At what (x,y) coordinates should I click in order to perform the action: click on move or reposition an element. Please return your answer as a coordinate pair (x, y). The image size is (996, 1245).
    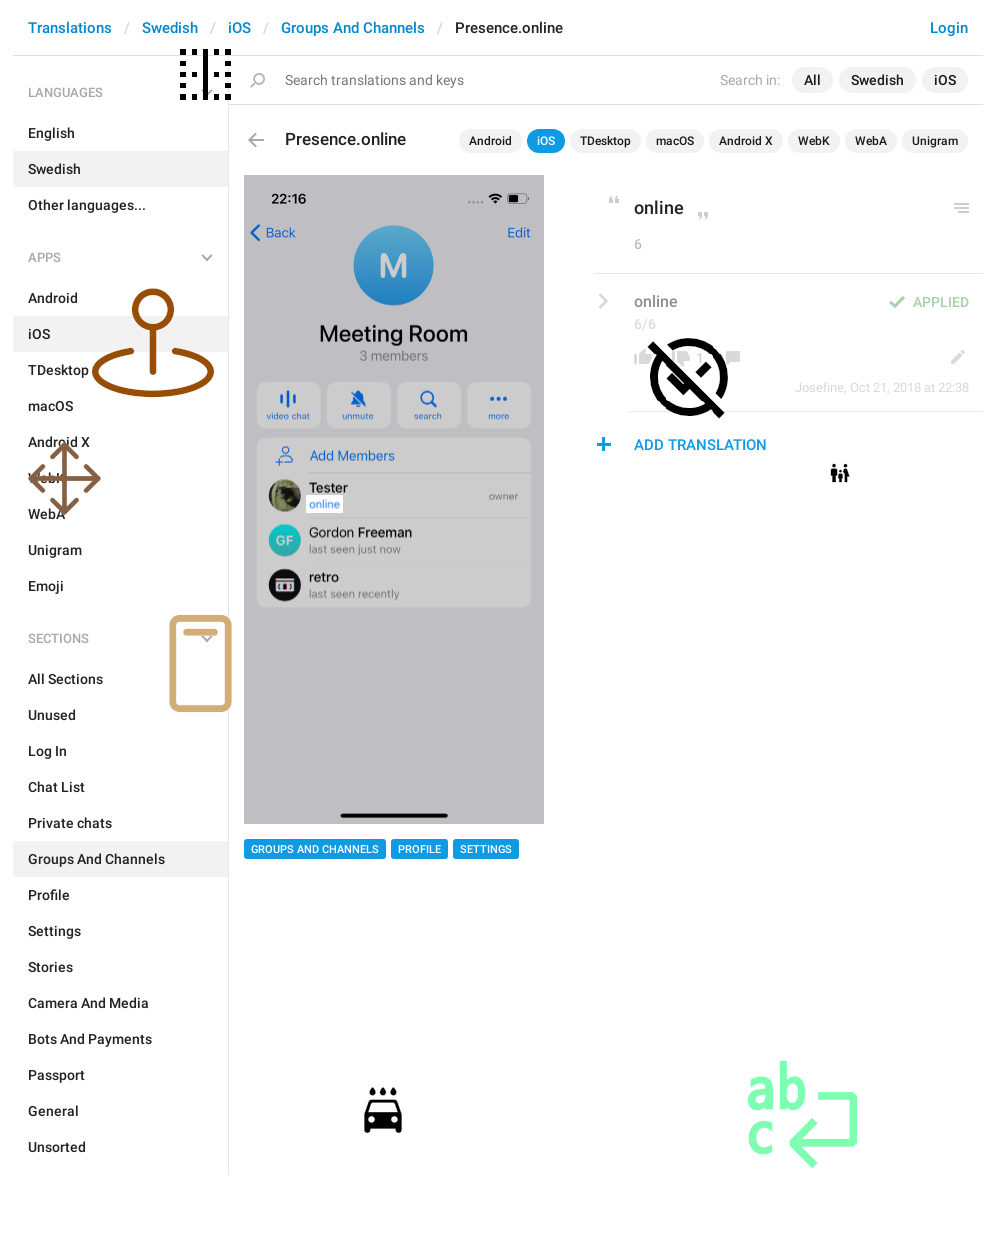
    Looking at the image, I should click on (64, 478).